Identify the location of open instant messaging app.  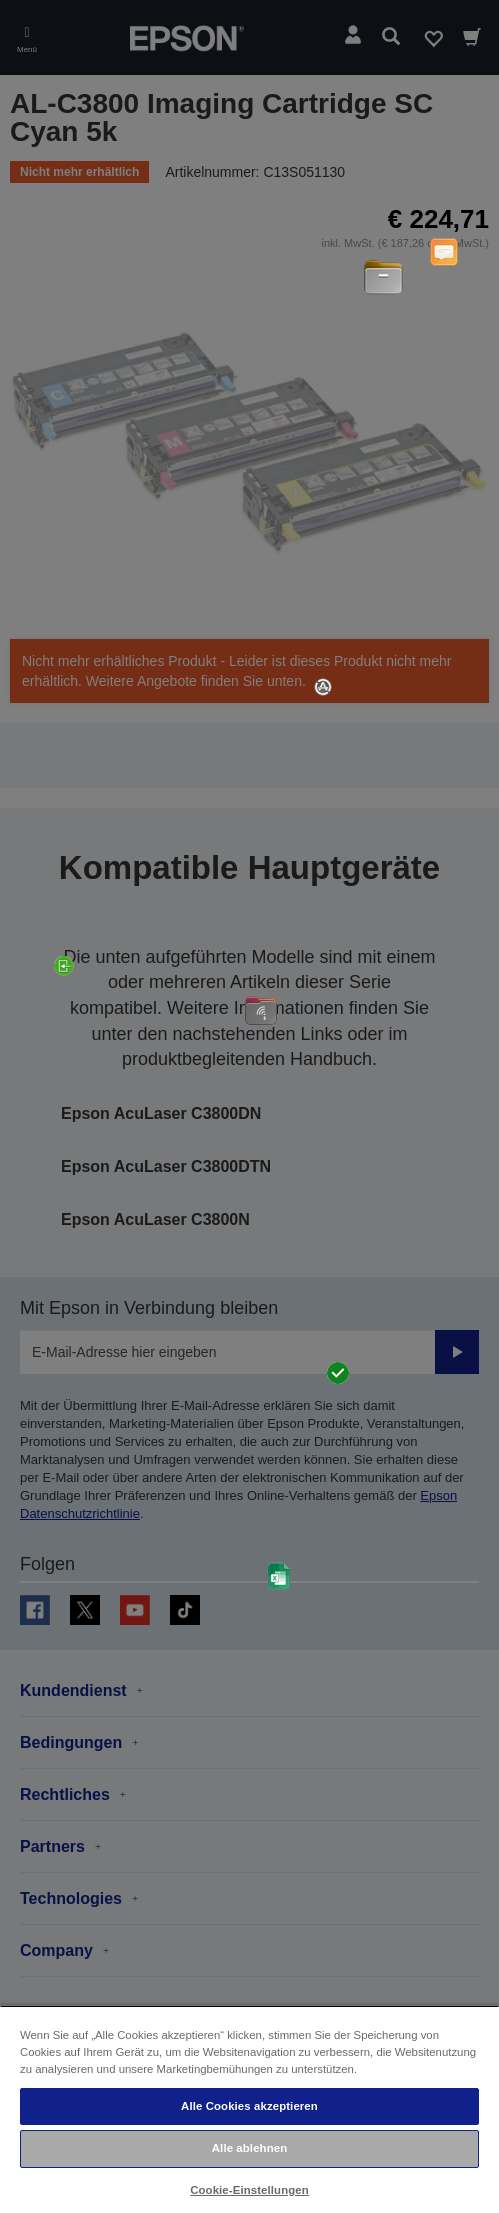
(444, 252).